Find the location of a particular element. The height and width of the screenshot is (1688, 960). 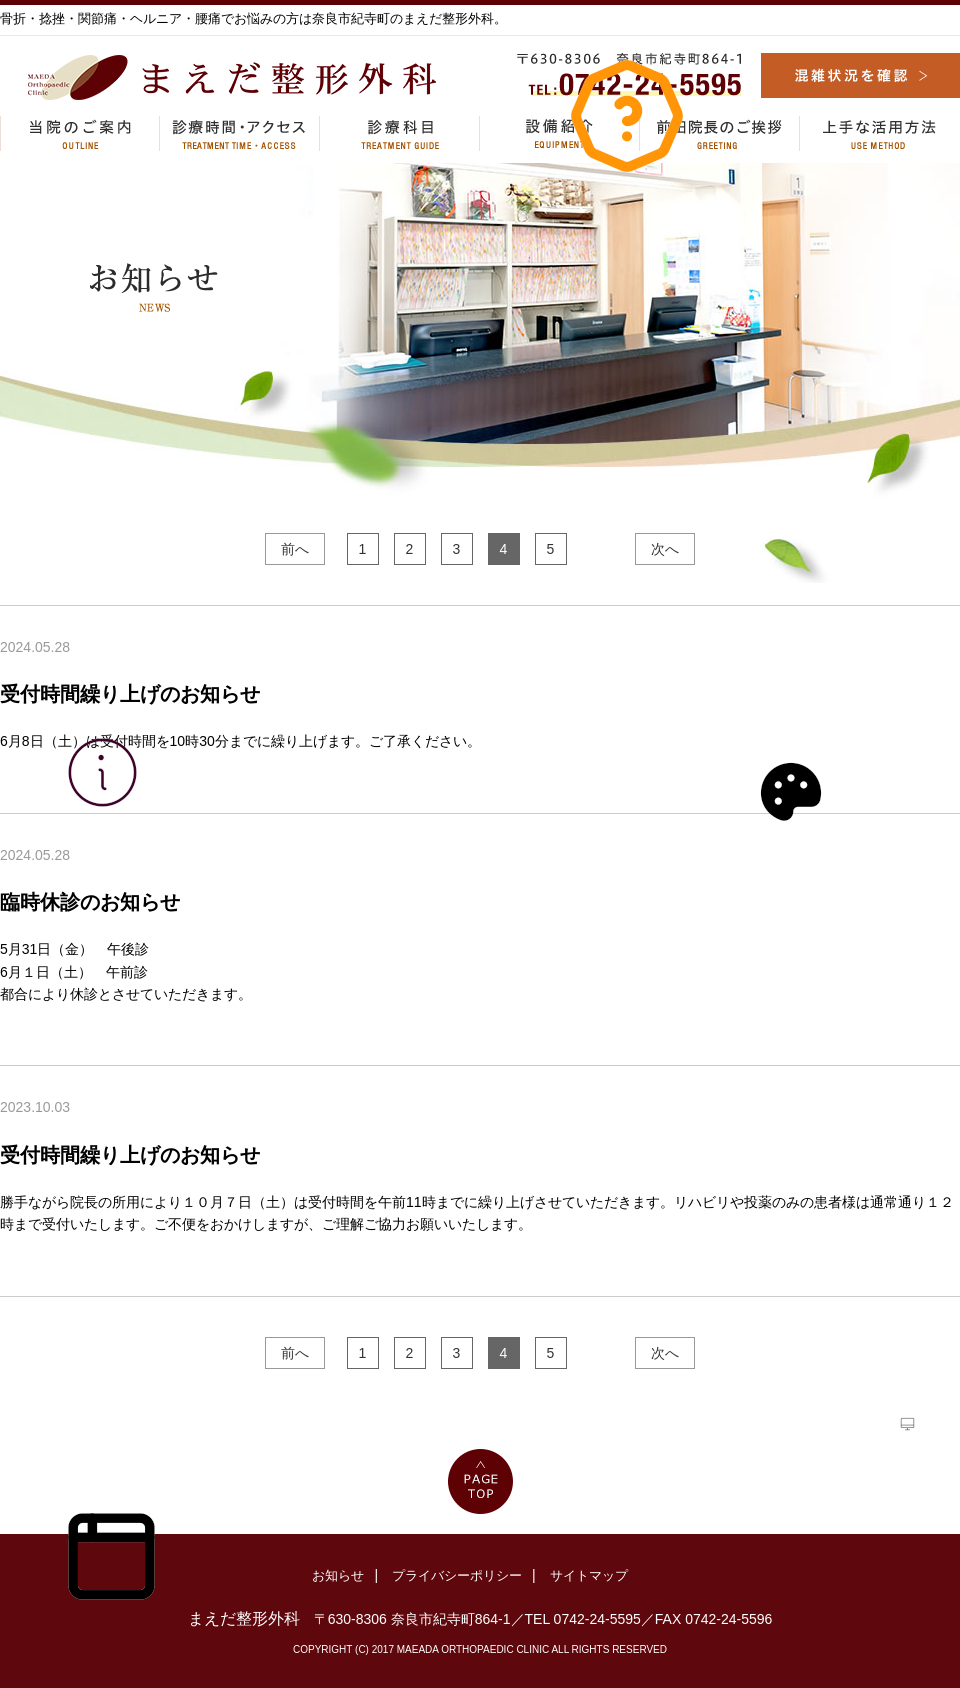

view more information or details is located at coordinates (102, 772).